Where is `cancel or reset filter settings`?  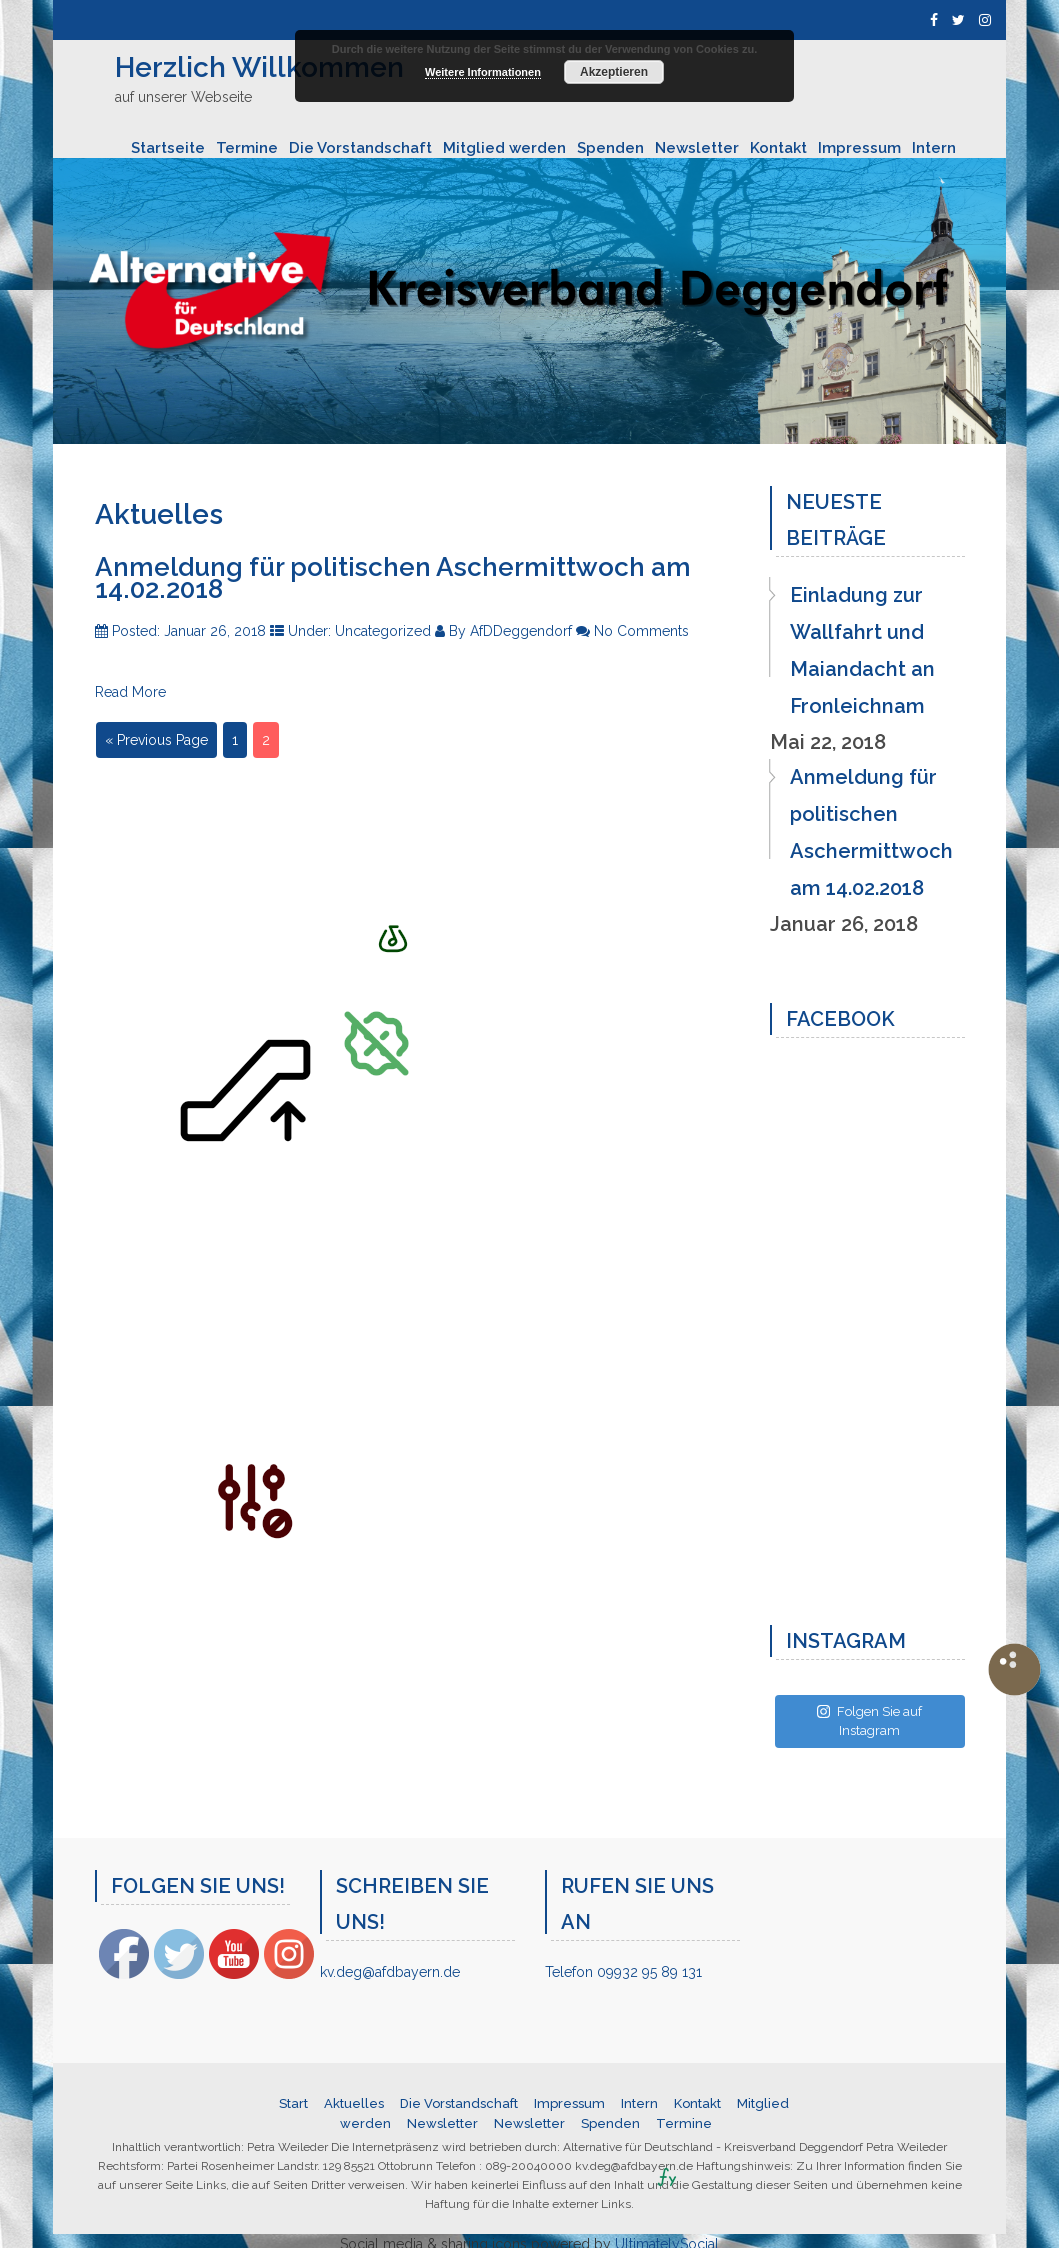 cancel or reset filter settings is located at coordinates (251, 1497).